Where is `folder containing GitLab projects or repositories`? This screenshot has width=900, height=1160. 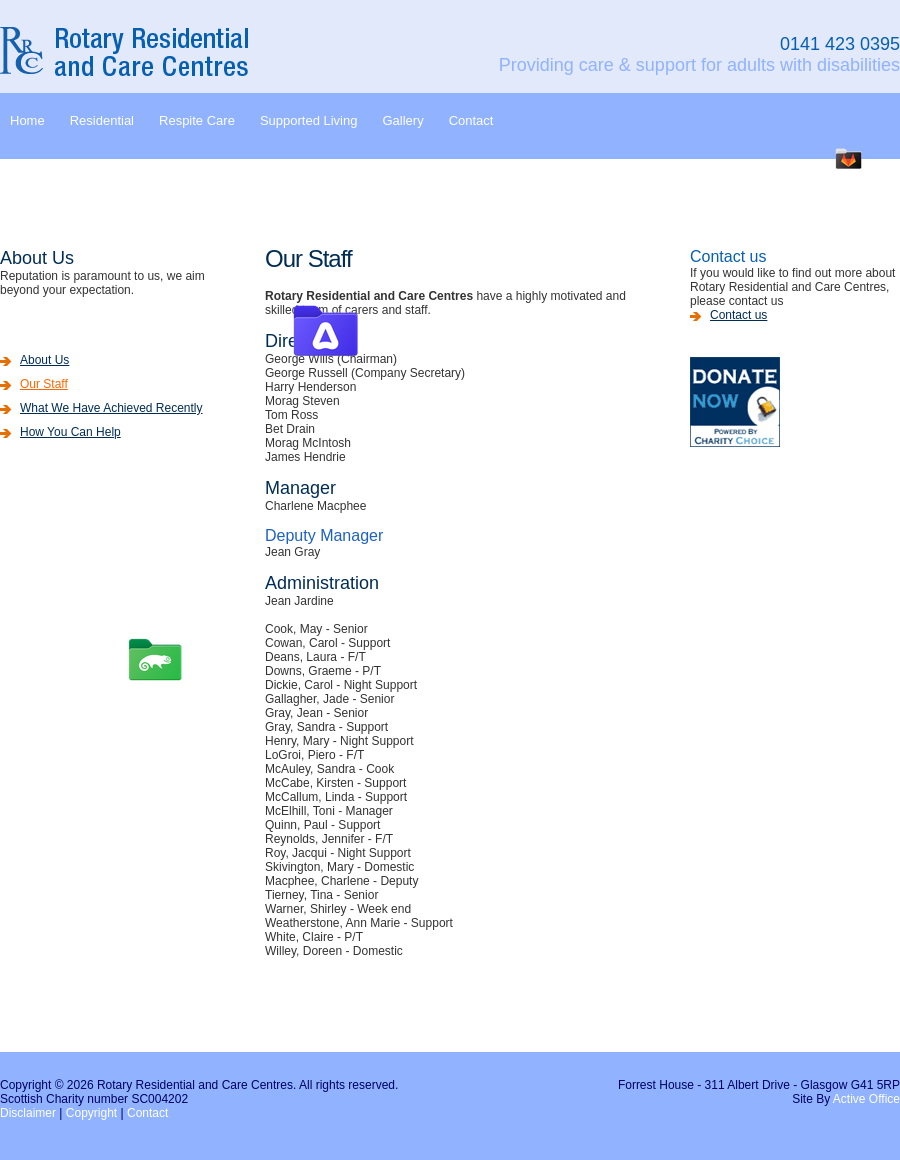
folder containing GitLab projects or repositories is located at coordinates (848, 159).